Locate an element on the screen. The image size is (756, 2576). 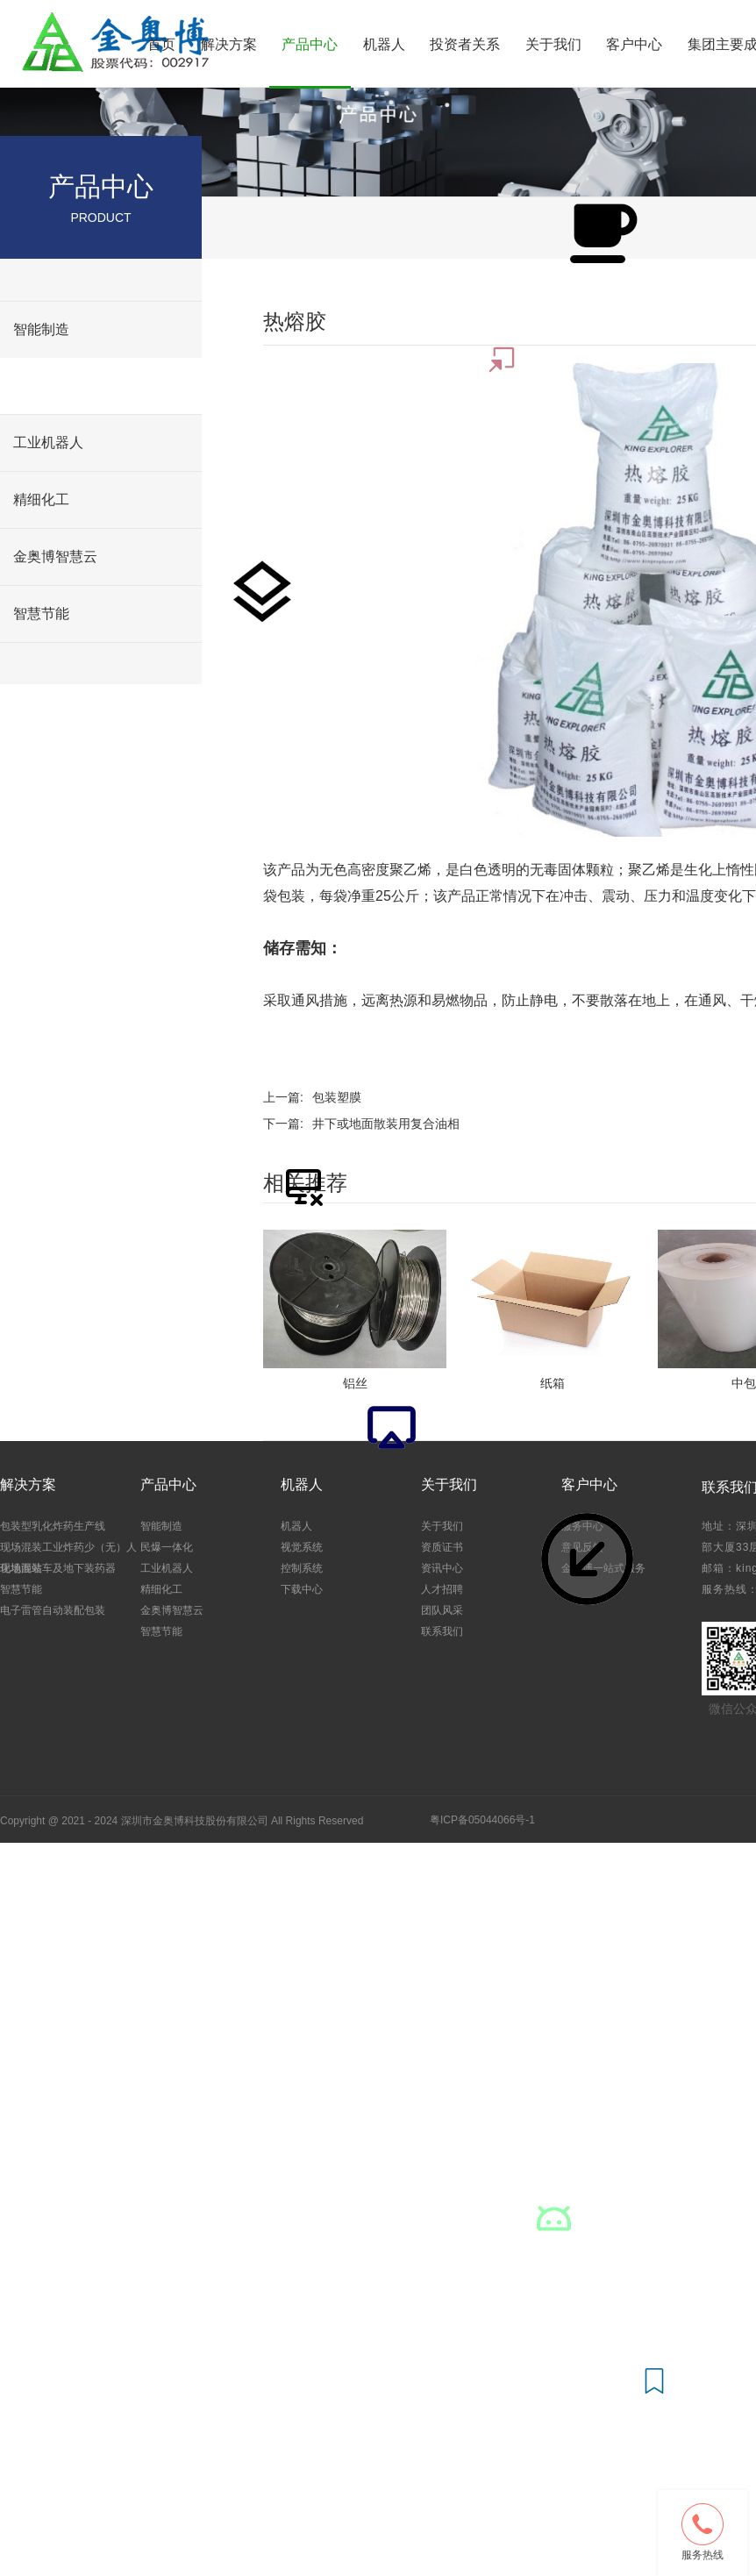
stream content to an external display is located at coordinates (391, 1426).